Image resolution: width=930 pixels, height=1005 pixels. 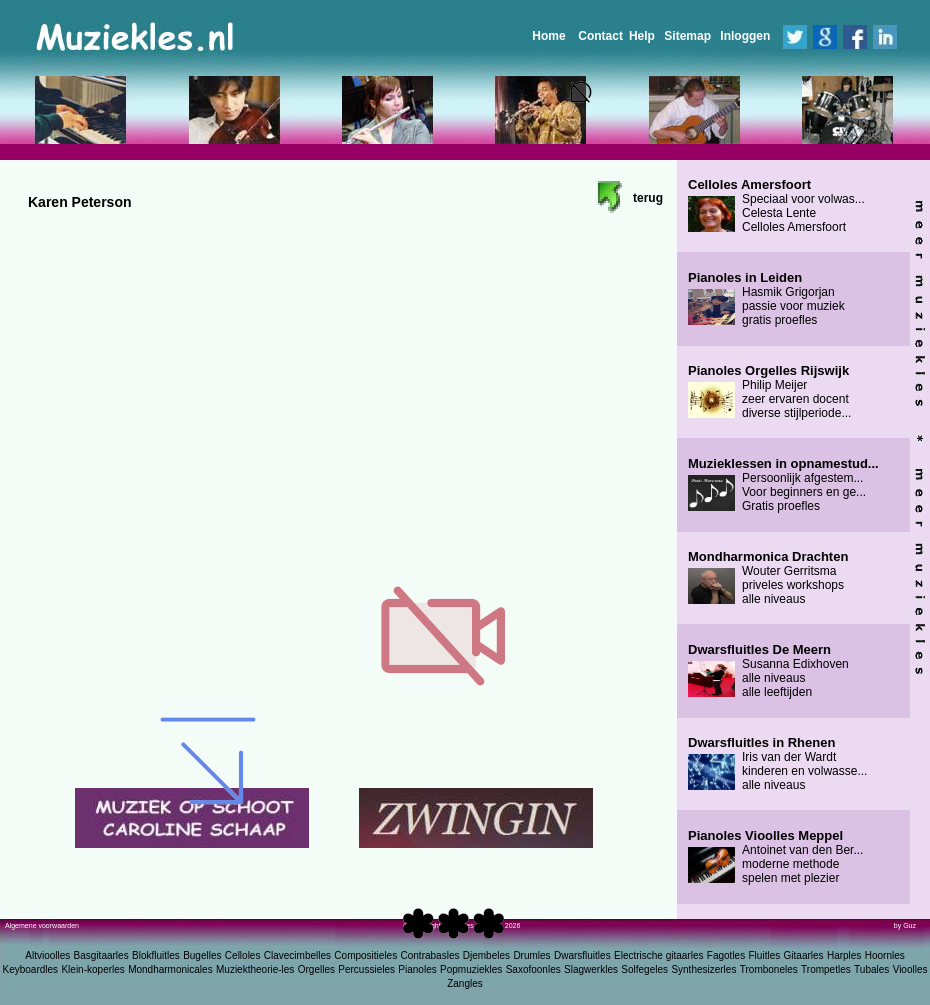 I want to click on turn off camera or disable video, so click(x=439, y=636).